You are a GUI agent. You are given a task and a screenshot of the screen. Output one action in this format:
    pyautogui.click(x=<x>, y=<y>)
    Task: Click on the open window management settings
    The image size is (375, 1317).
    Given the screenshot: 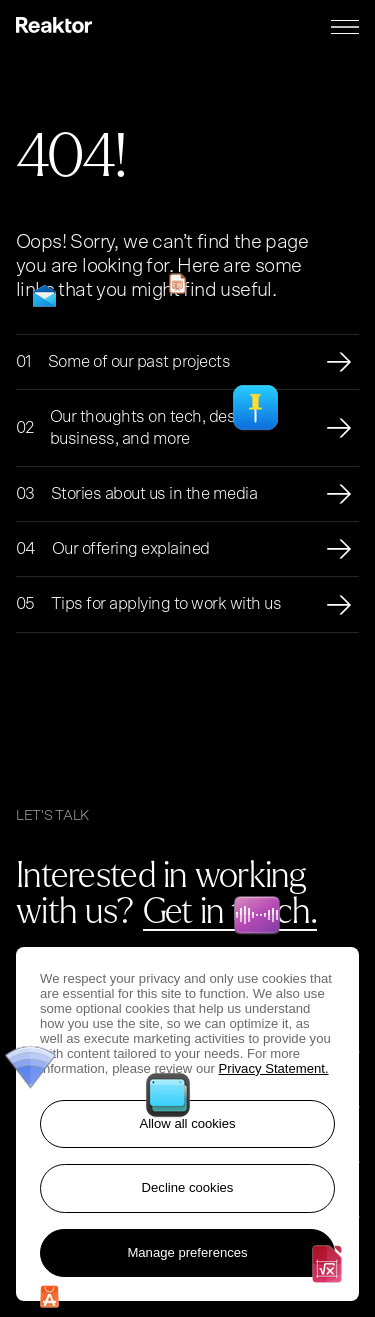 What is the action you would take?
    pyautogui.click(x=168, y=1095)
    